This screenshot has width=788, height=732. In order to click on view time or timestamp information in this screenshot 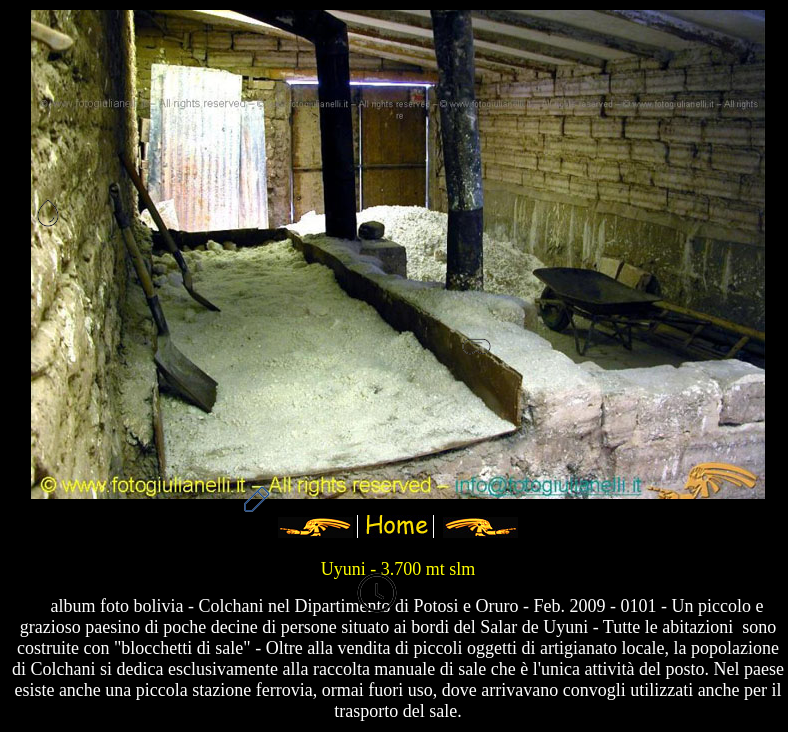, I will do `click(377, 593)`.